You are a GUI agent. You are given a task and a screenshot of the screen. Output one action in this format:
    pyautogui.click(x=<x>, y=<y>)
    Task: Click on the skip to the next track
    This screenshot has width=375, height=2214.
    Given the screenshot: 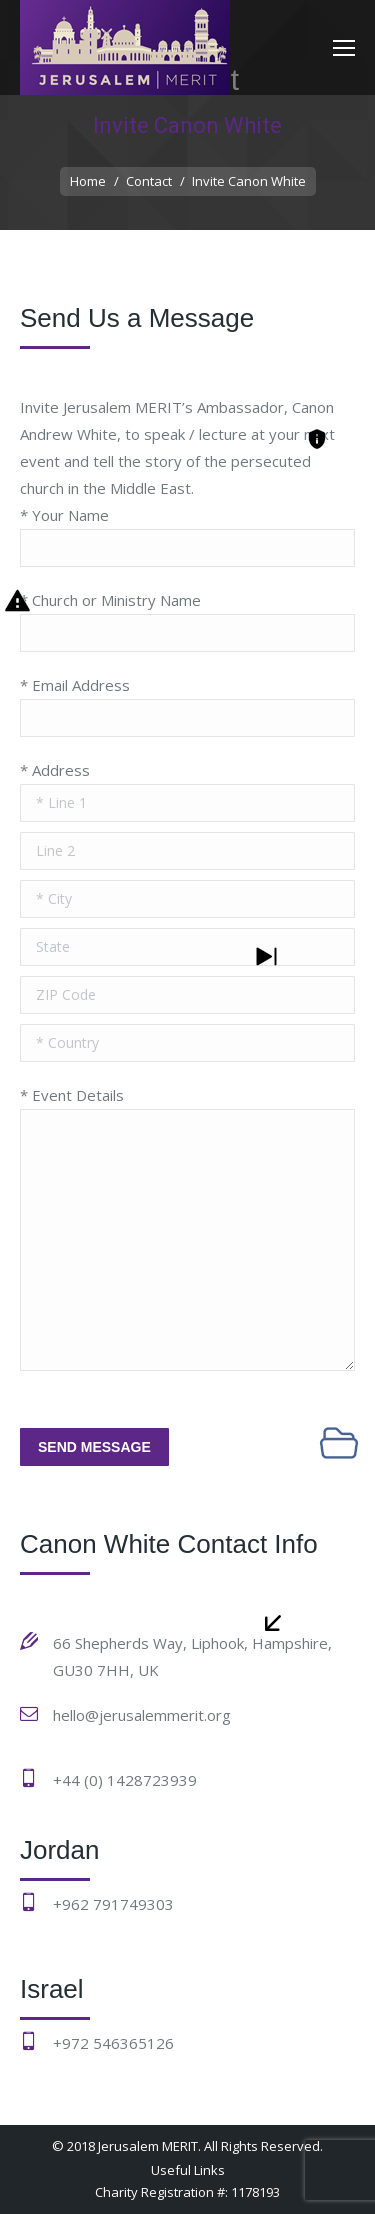 What is the action you would take?
    pyautogui.click(x=266, y=956)
    